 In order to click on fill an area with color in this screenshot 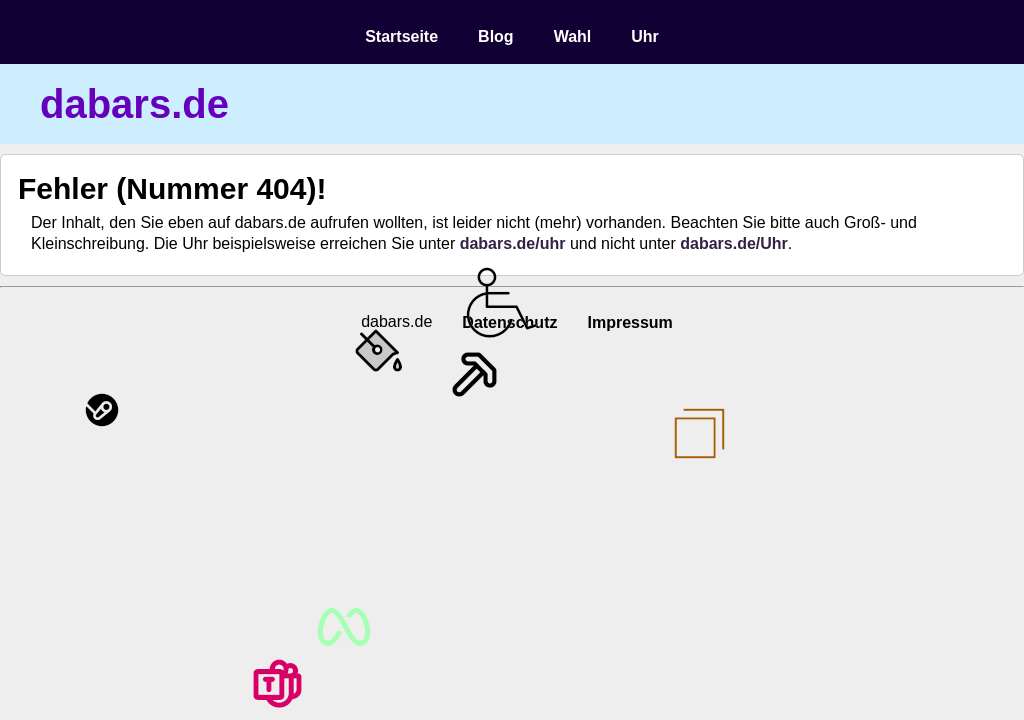, I will do `click(378, 352)`.